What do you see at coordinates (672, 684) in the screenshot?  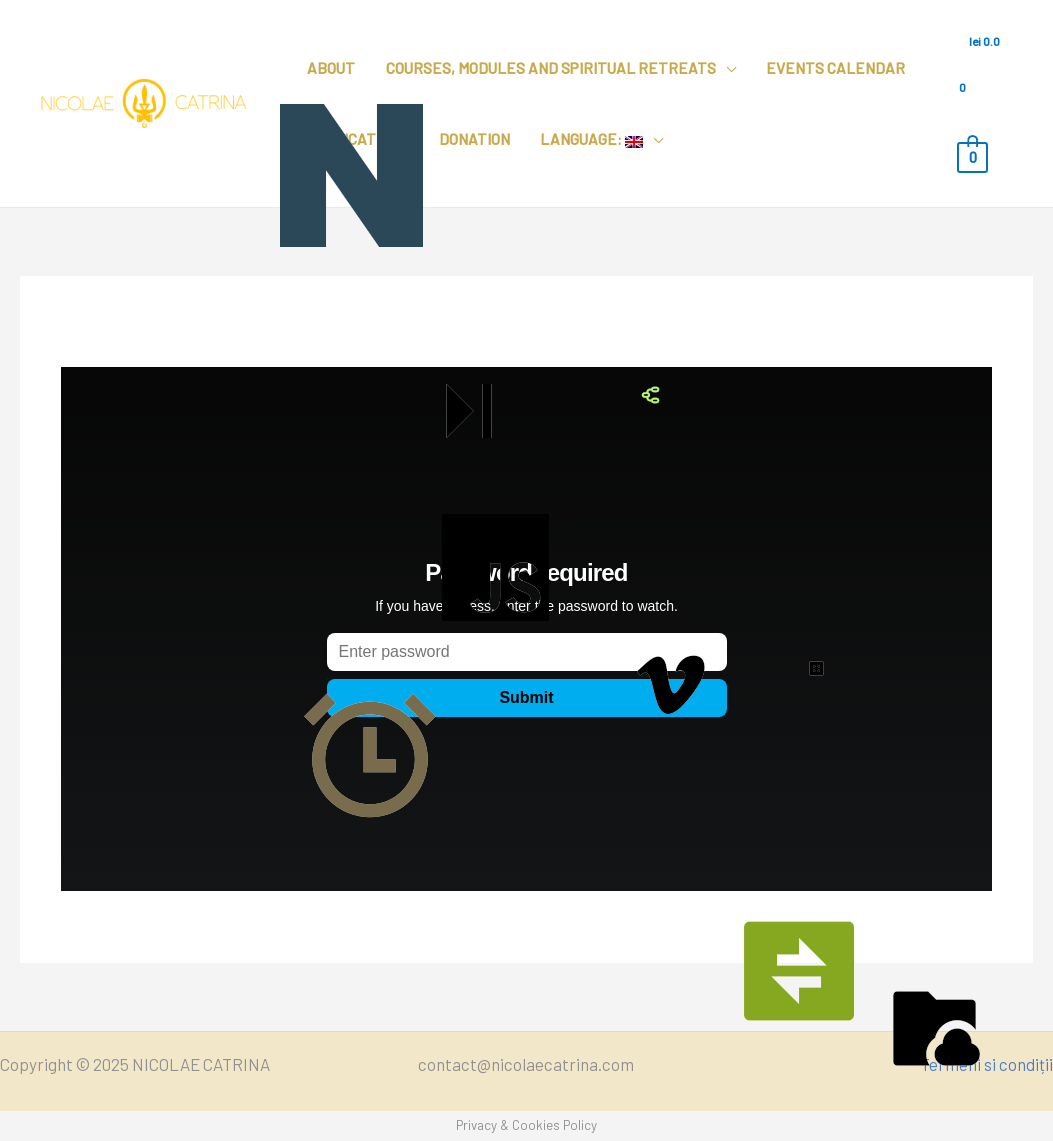 I see `open the Vimeo app` at bounding box center [672, 684].